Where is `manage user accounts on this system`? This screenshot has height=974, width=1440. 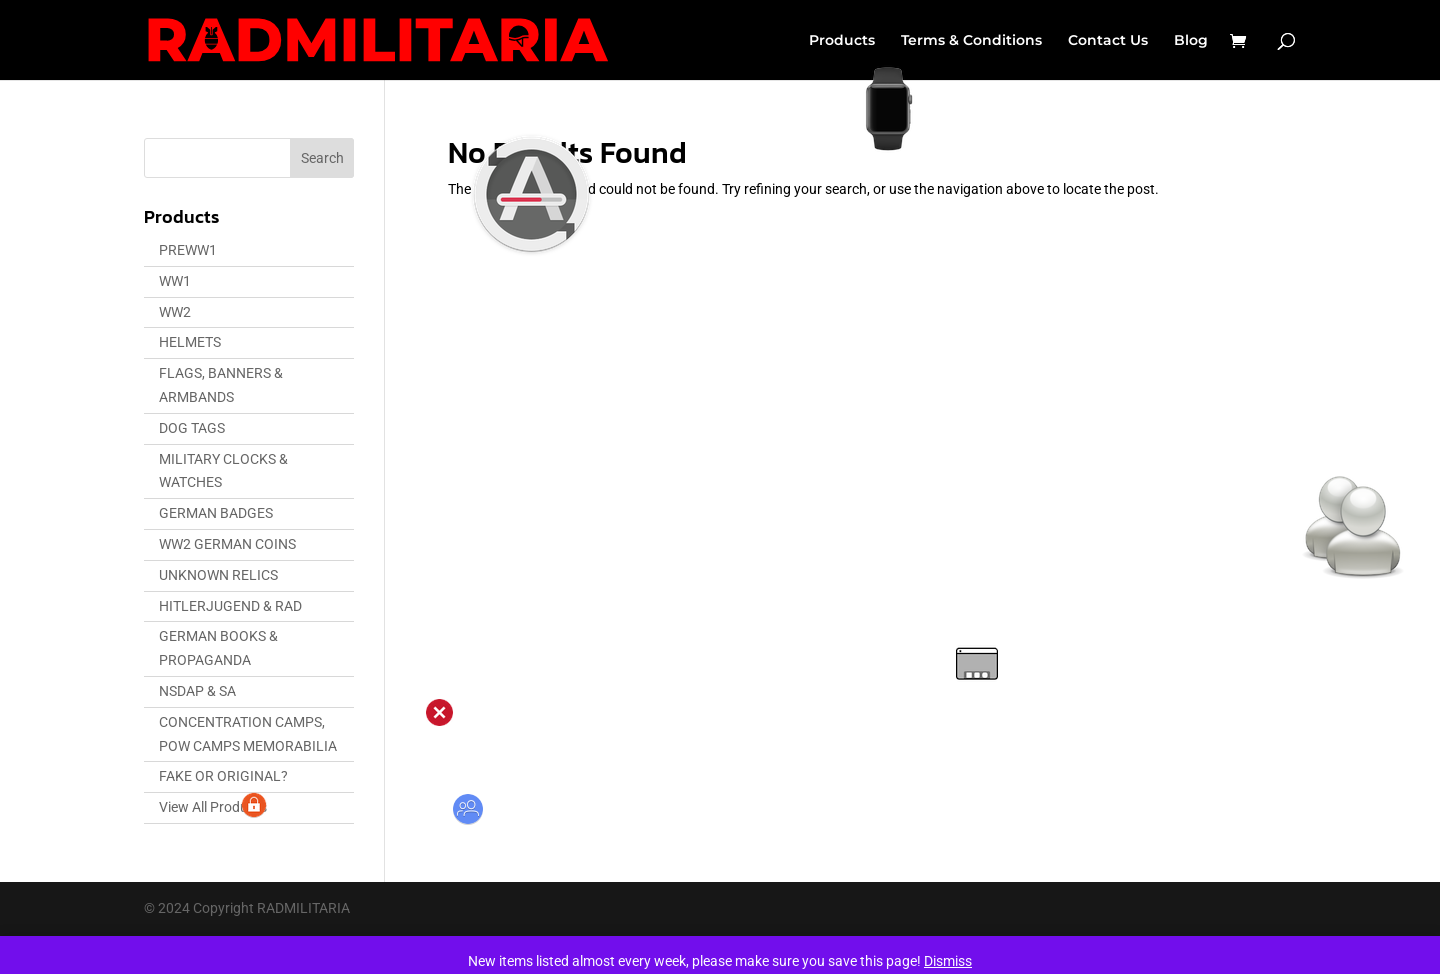
manage user accounts on this system is located at coordinates (1353, 527).